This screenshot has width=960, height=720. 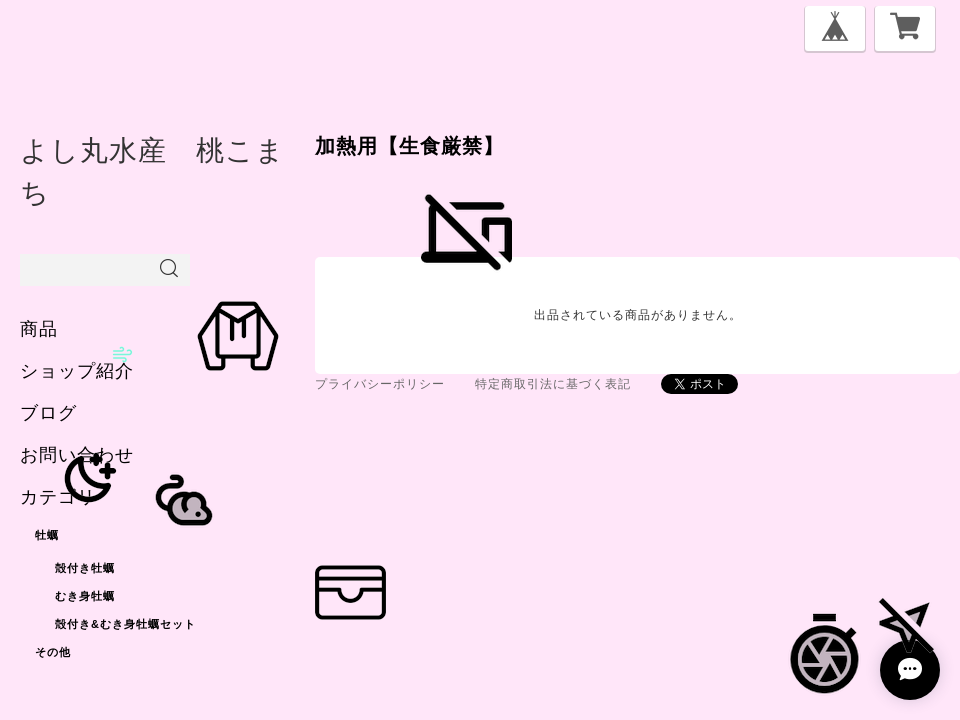 What do you see at coordinates (350, 592) in the screenshot?
I see `access your wallet or payment cards` at bounding box center [350, 592].